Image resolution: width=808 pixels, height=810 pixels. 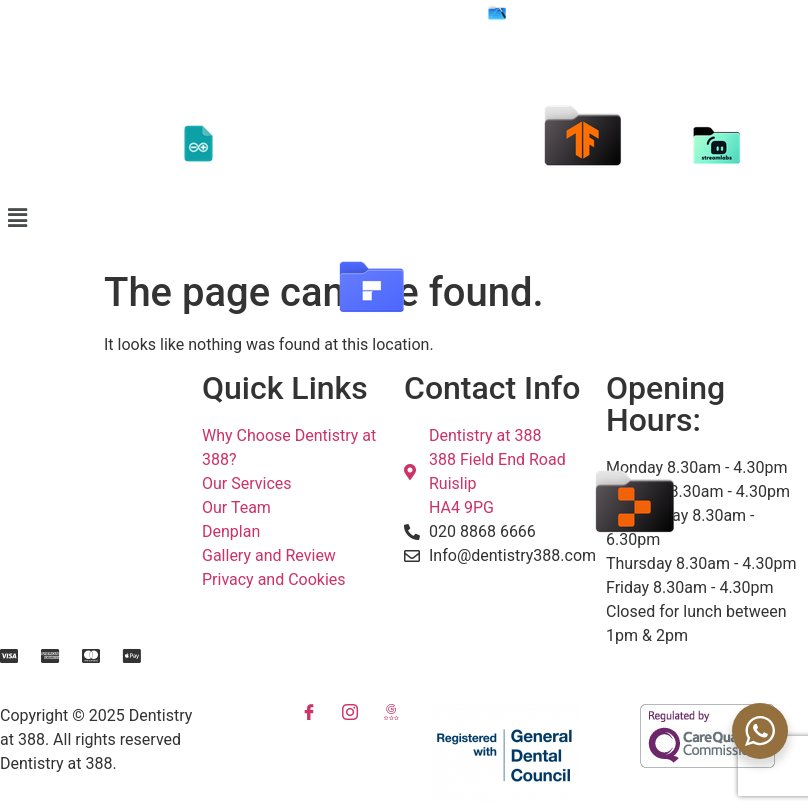 What do you see at coordinates (198, 143) in the screenshot?
I see `an arduino sketch or code file` at bounding box center [198, 143].